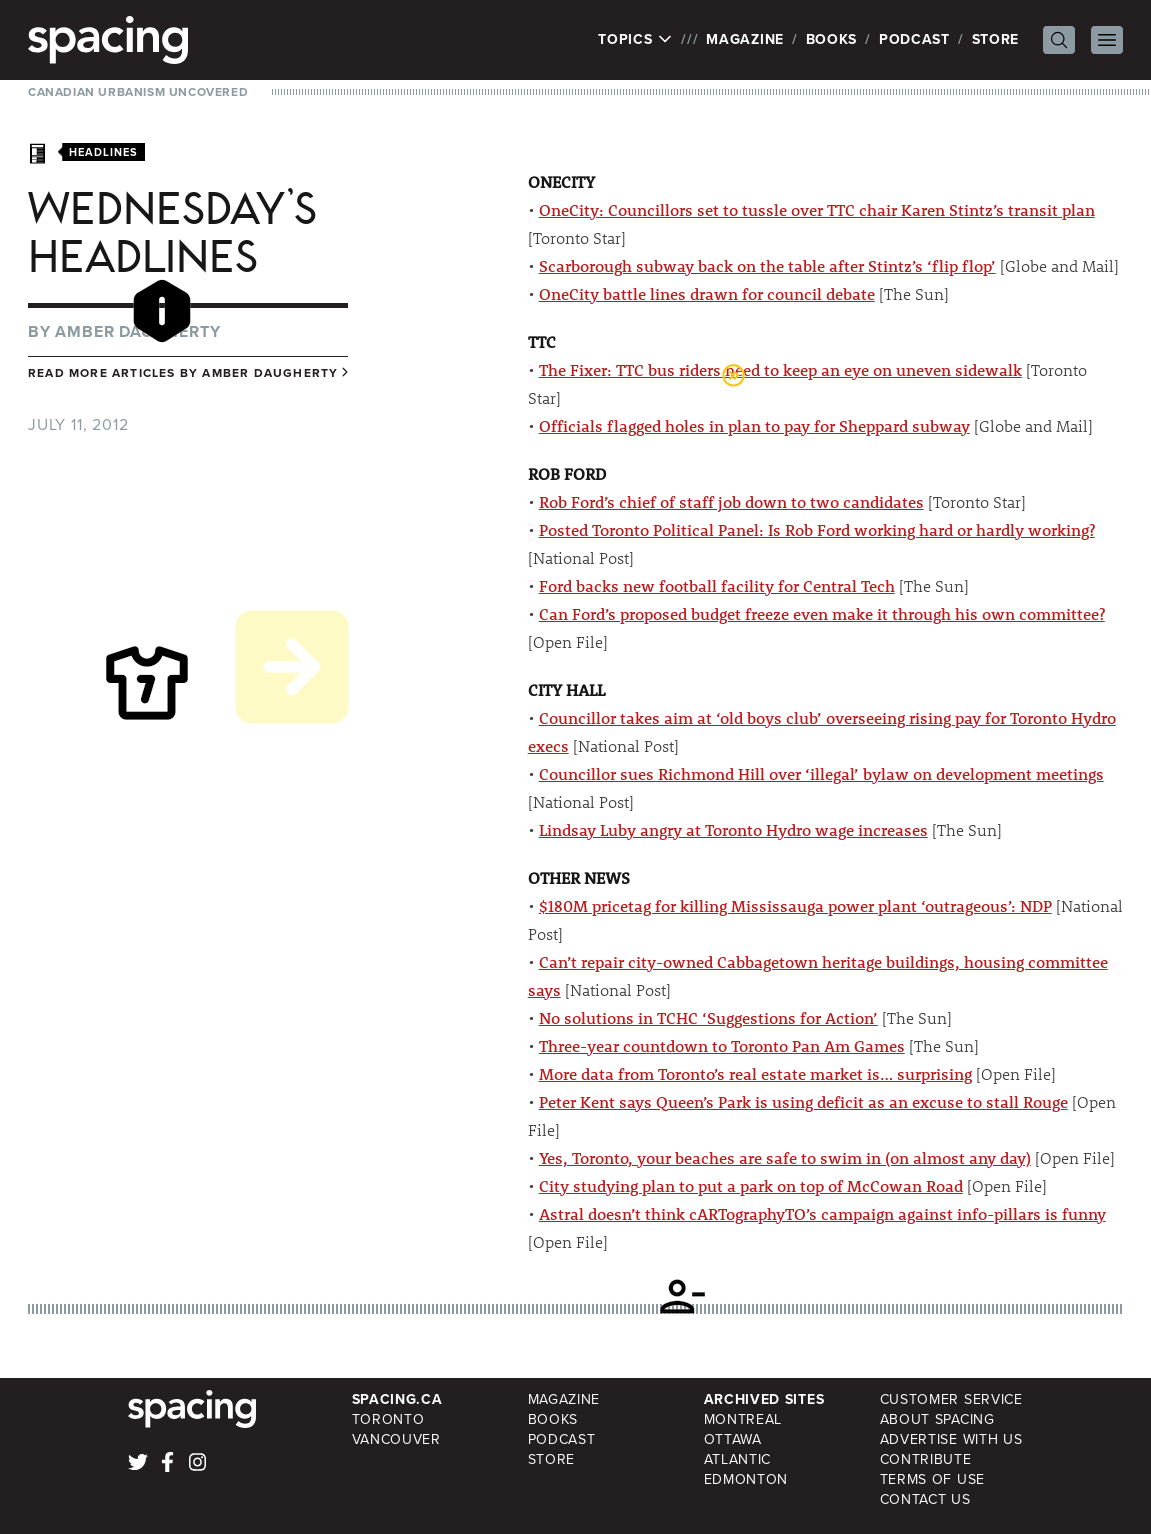  What do you see at coordinates (733, 375) in the screenshot?
I see `skip forward or advance to next item` at bounding box center [733, 375].